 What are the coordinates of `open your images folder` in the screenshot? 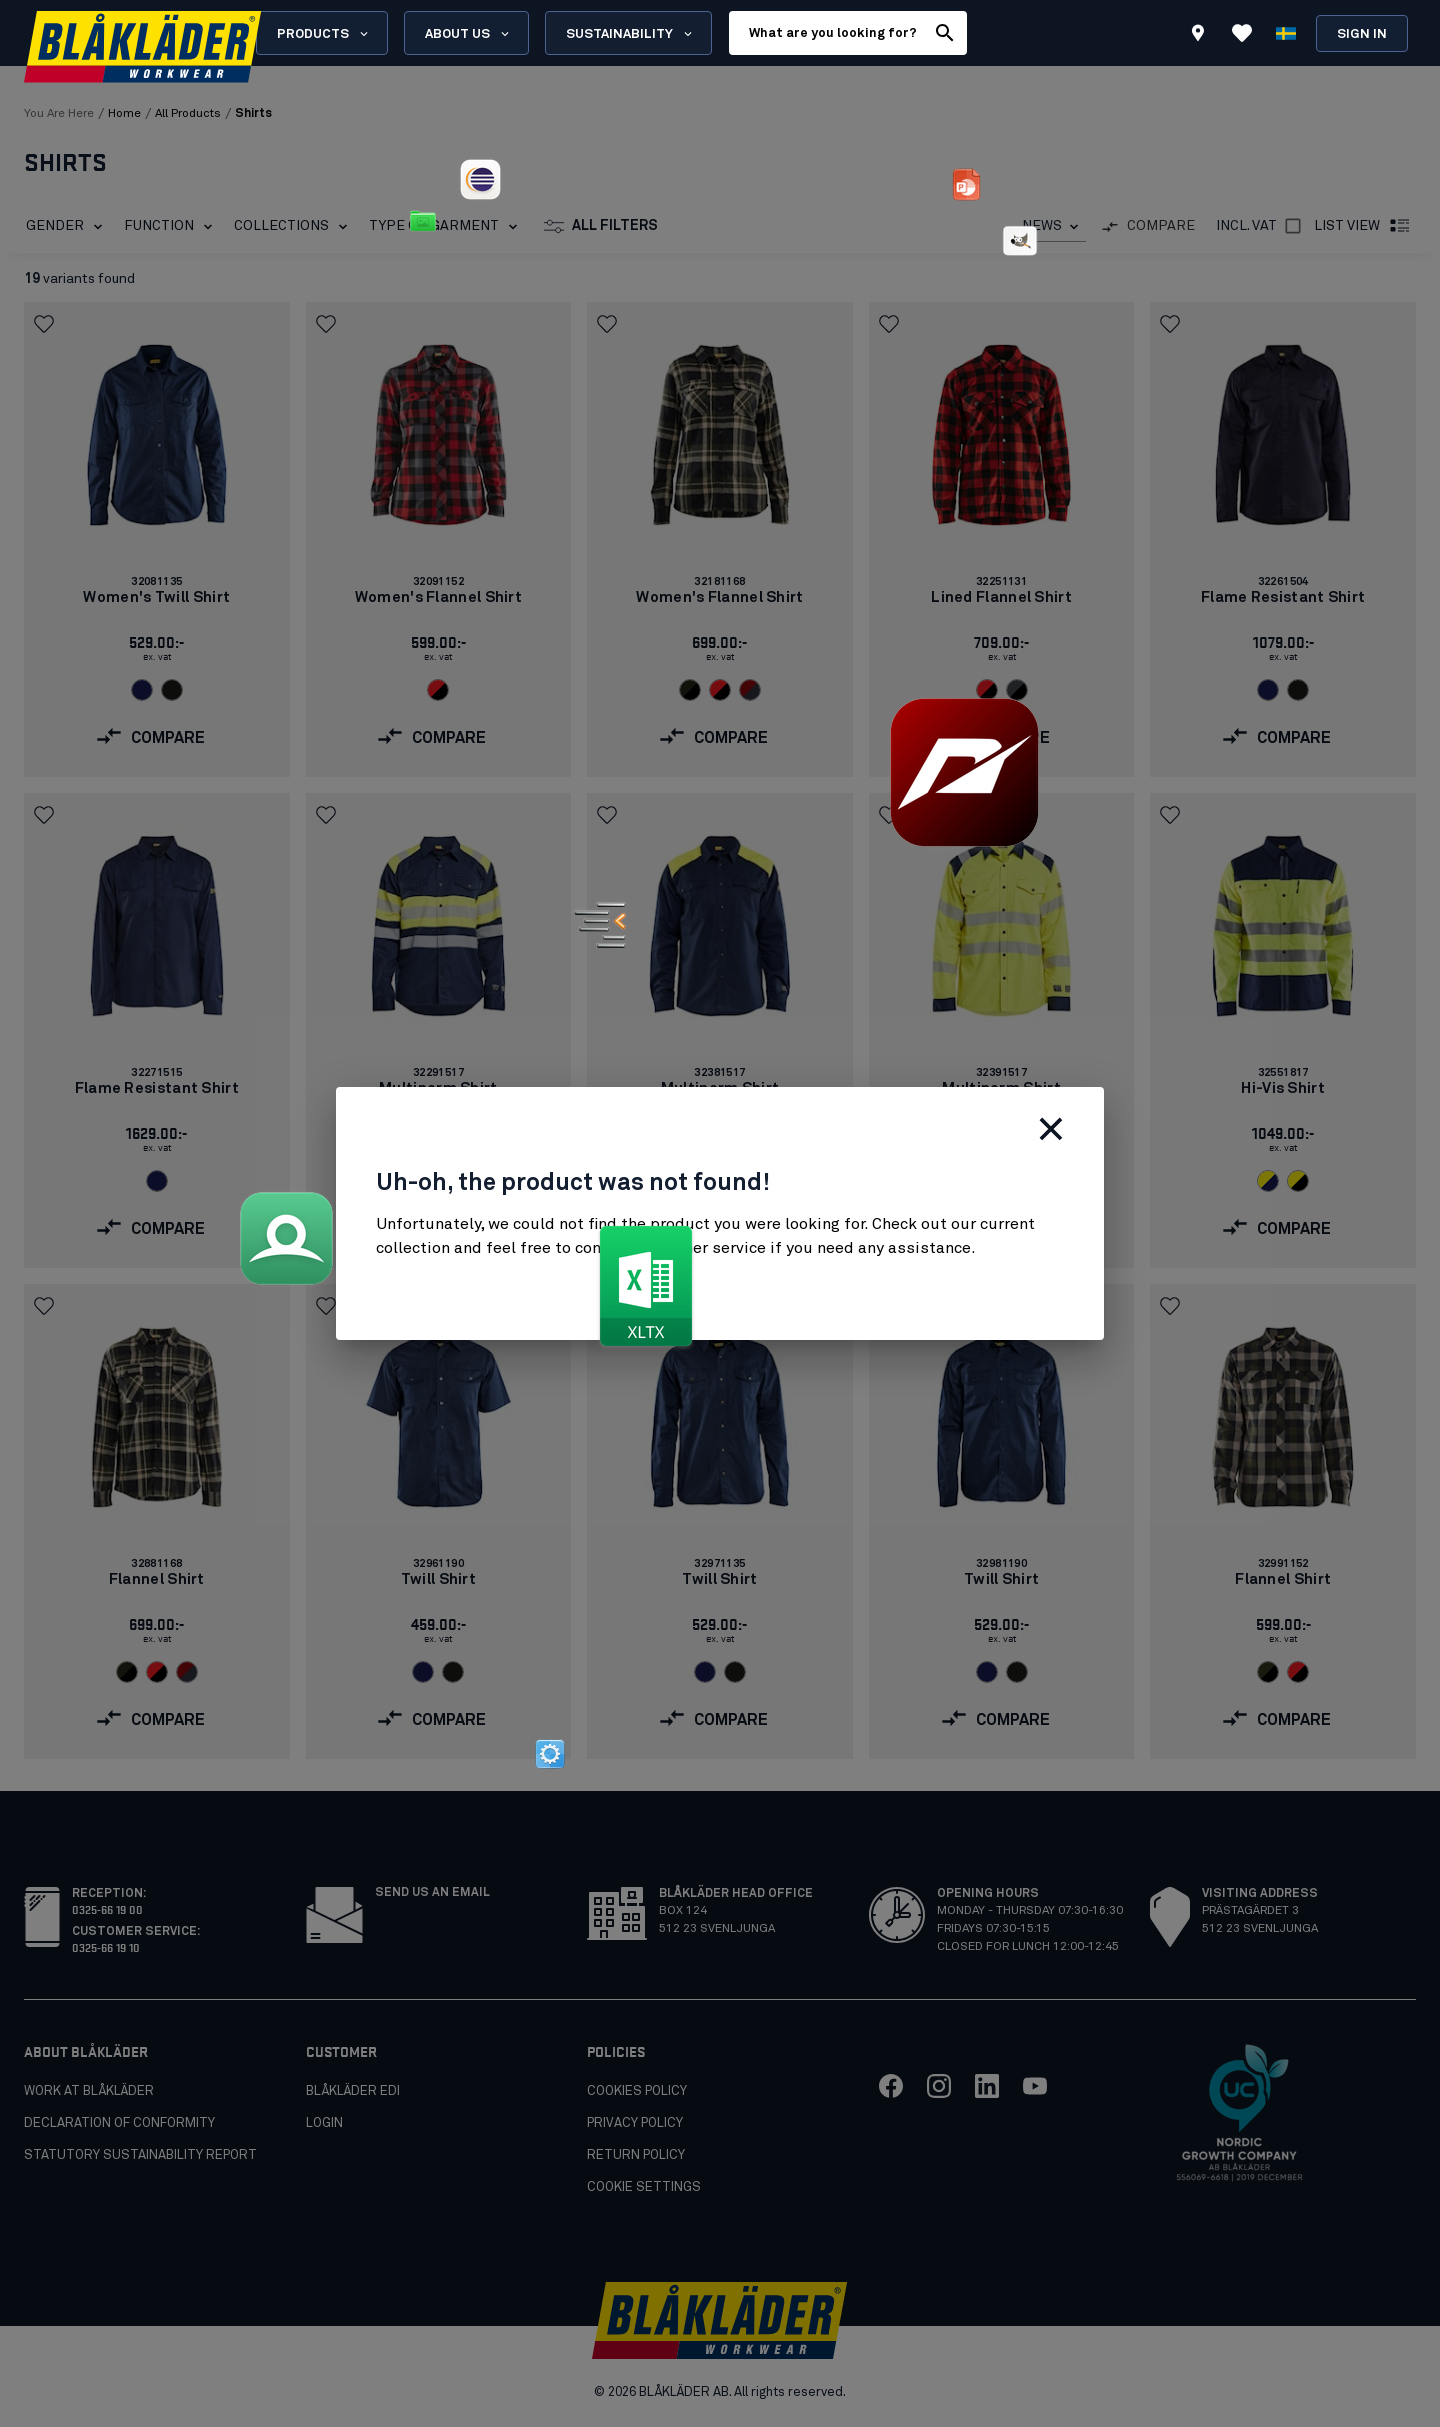 It's located at (423, 221).